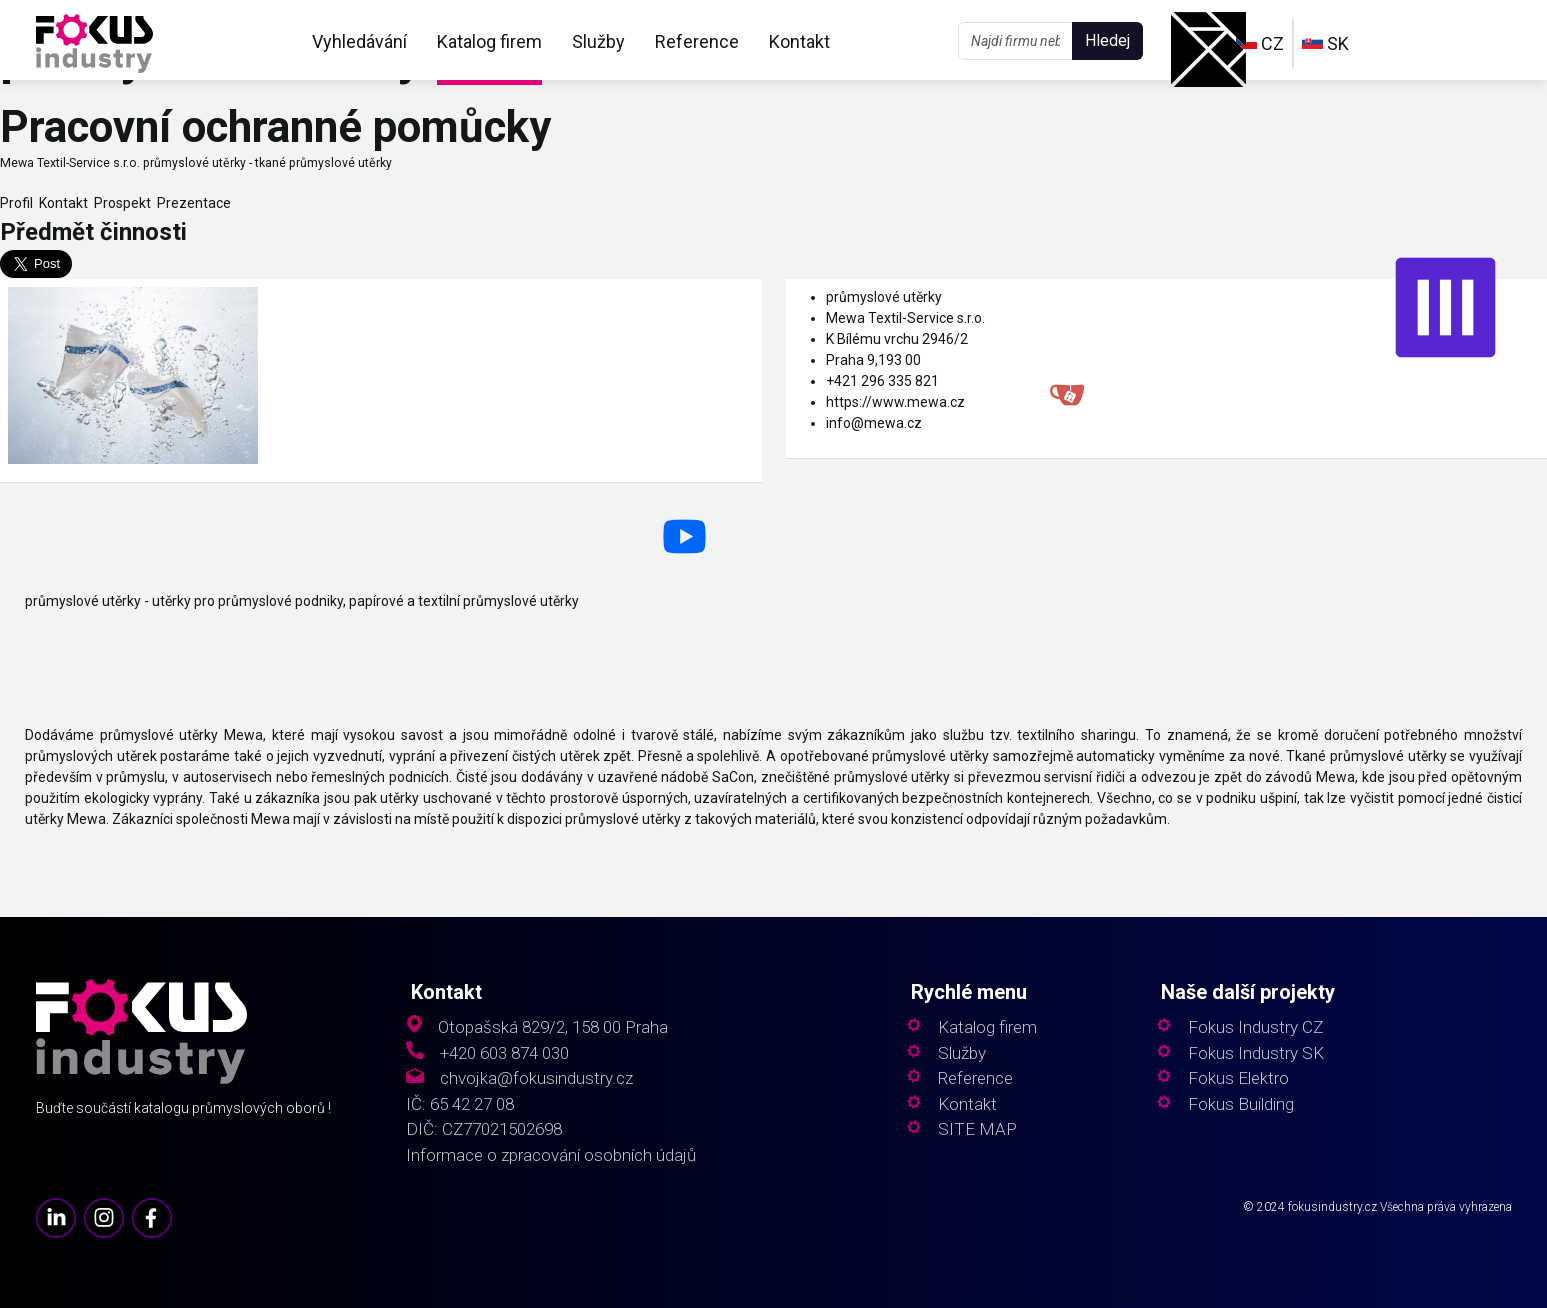  I want to click on open YouTube app, so click(684, 536).